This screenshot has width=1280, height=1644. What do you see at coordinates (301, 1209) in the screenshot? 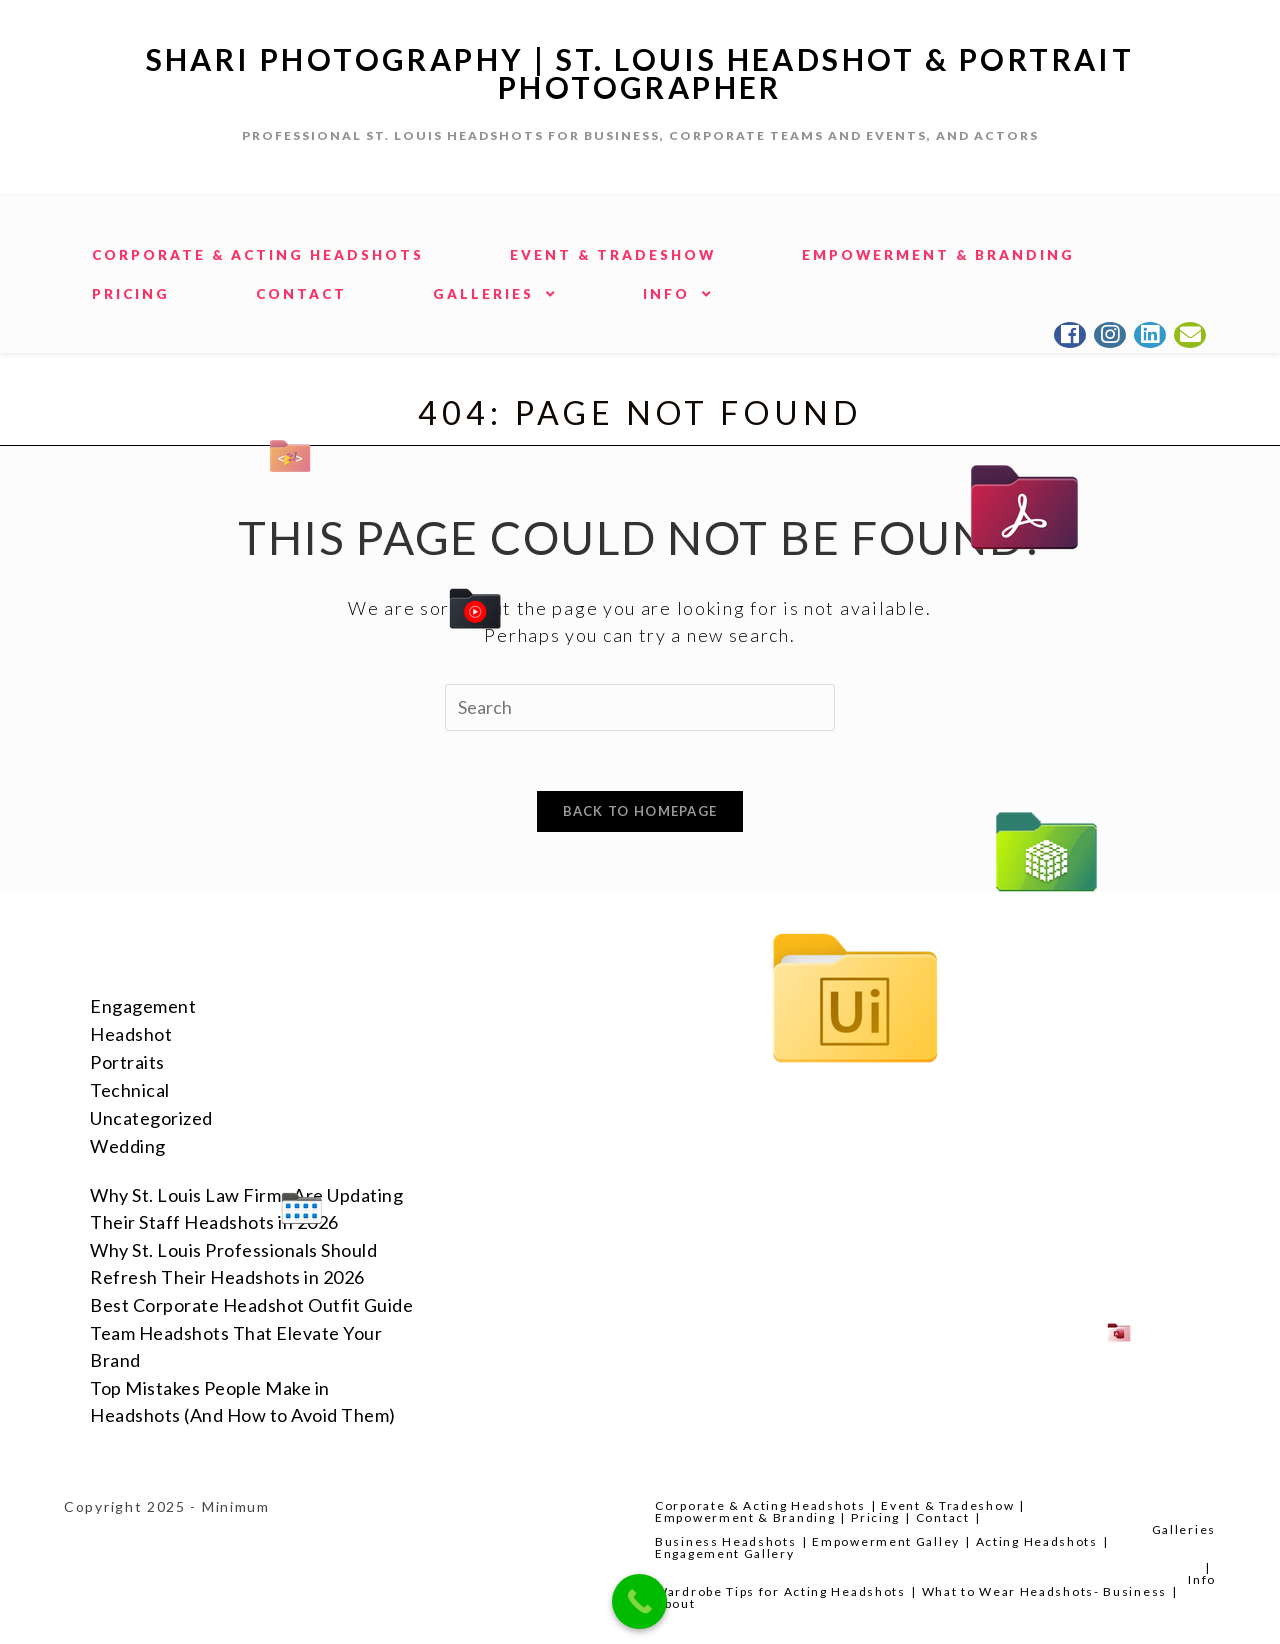
I see `open program manager folder` at bounding box center [301, 1209].